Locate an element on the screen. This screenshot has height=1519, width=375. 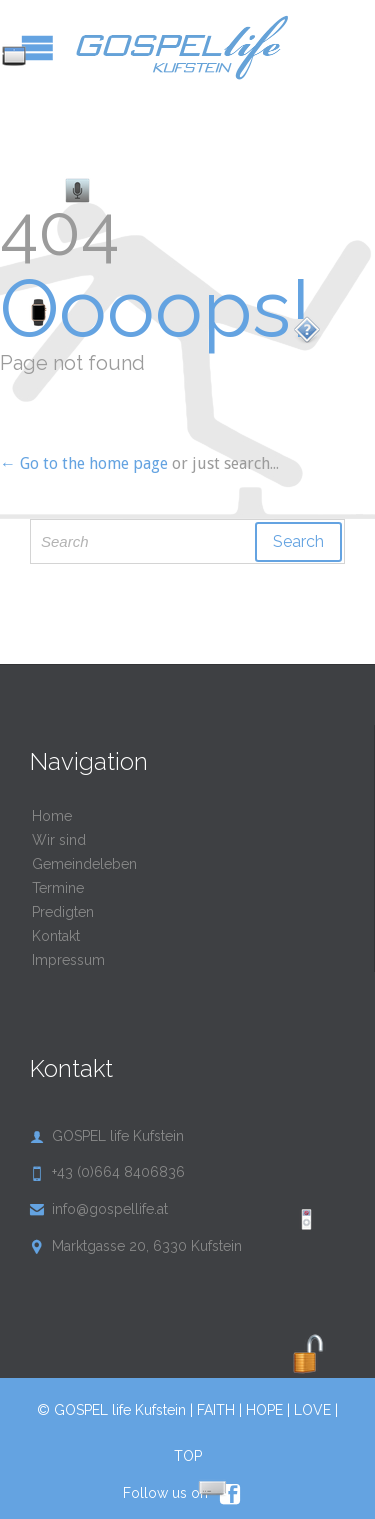
mac studio desktop computer is located at coordinates (212, 1487).